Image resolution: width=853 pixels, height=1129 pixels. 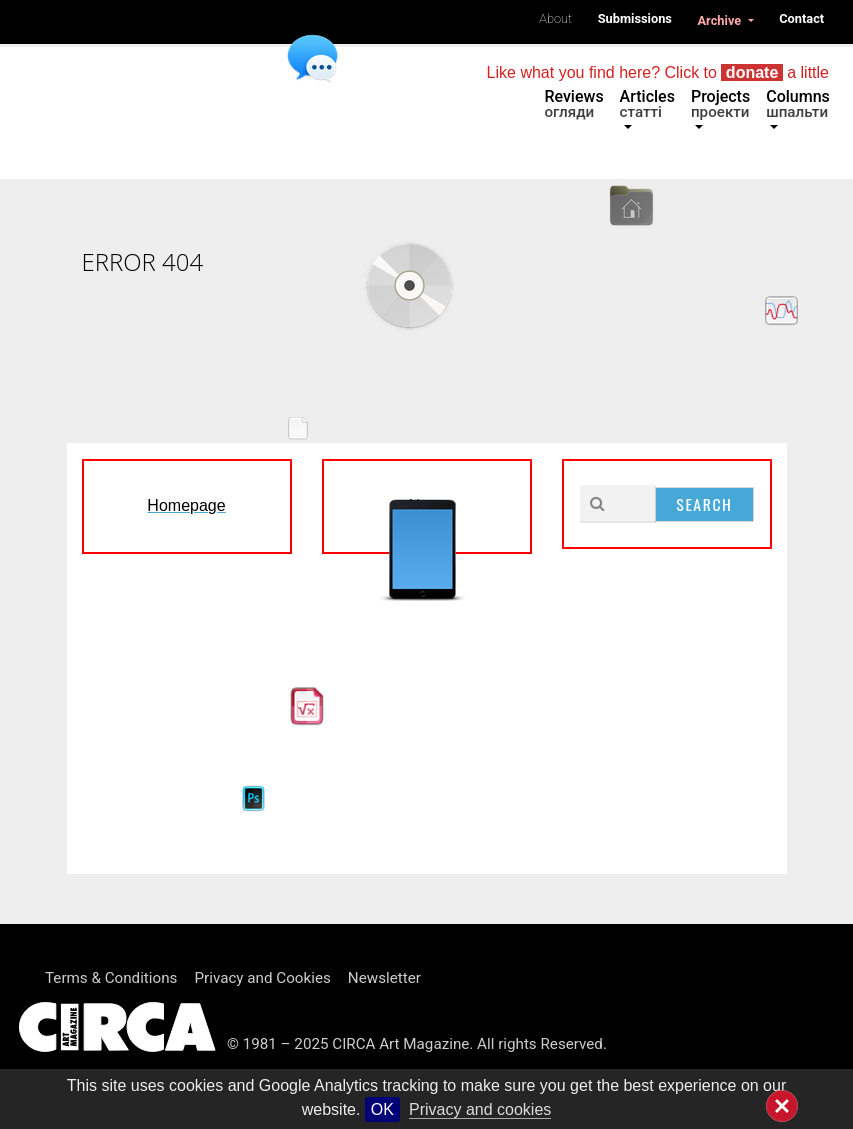 What do you see at coordinates (781, 310) in the screenshot?
I see `open power statistics application` at bounding box center [781, 310].